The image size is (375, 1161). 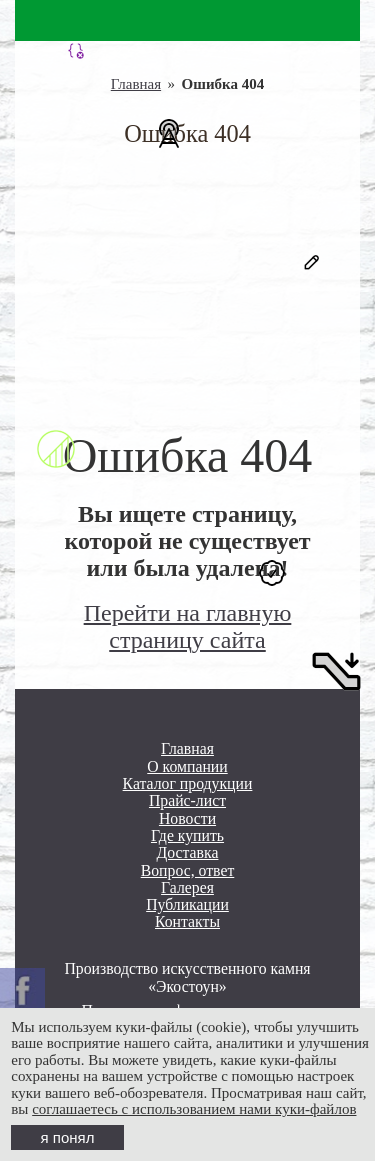 What do you see at coordinates (312, 262) in the screenshot?
I see `edit content or text` at bounding box center [312, 262].